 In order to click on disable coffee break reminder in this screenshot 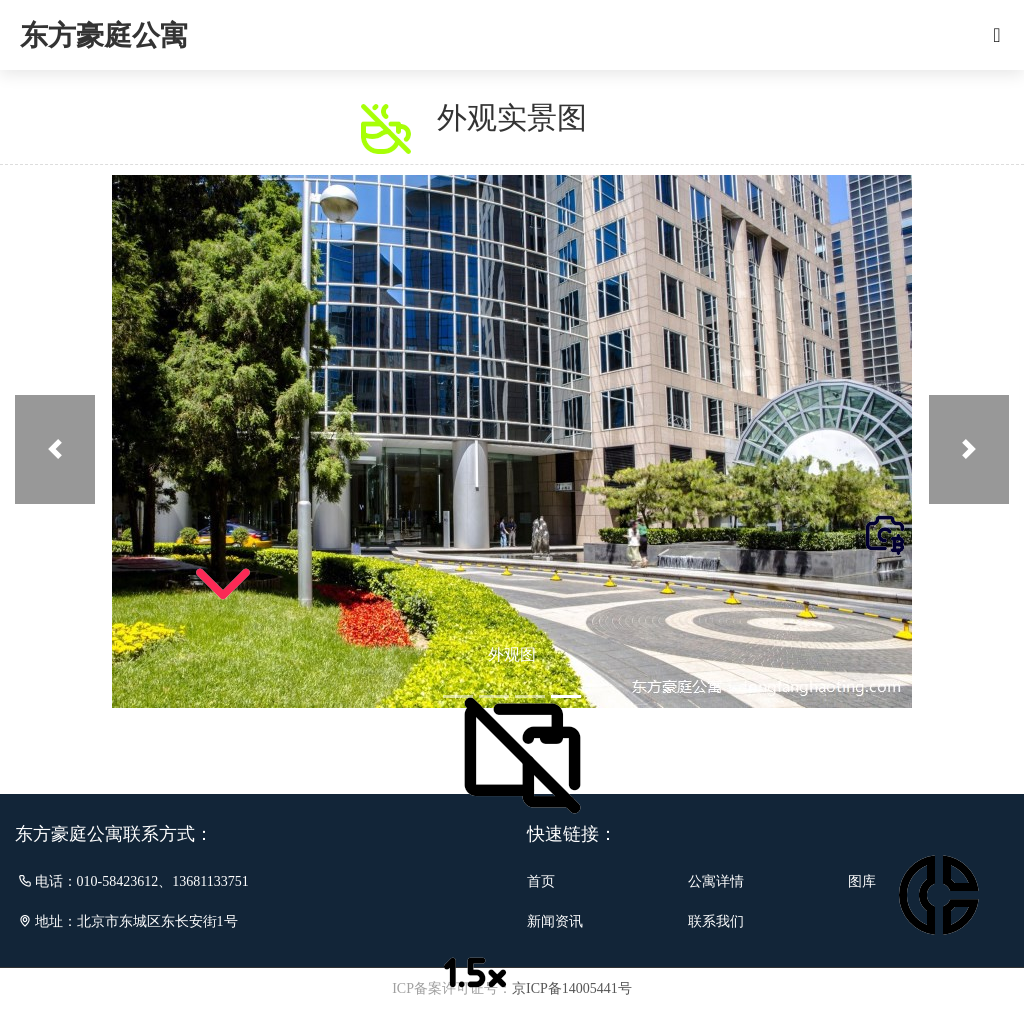, I will do `click(386, 129)`.